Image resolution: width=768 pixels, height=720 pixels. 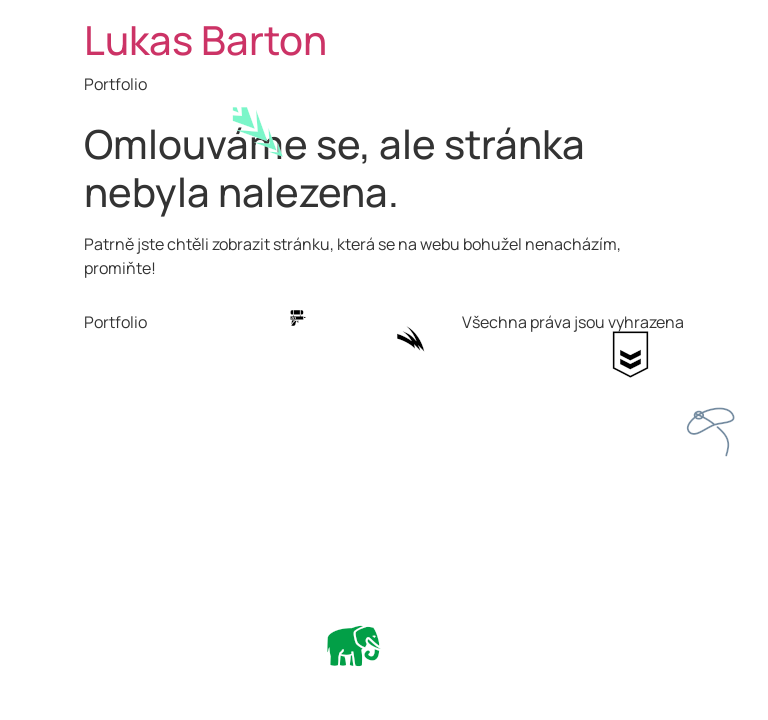 What do you see at coordinates (711, 432) in the screenshot?
I see `select or capture objects with freeform drawing` at bounding box center [711, 432].